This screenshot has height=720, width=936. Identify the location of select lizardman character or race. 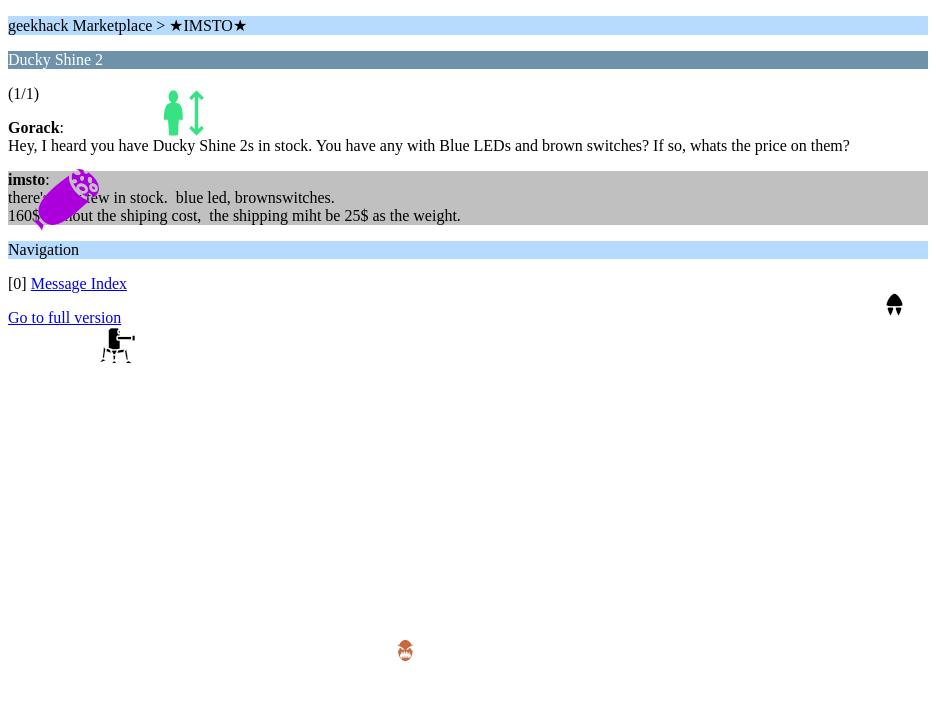
(405, 650).